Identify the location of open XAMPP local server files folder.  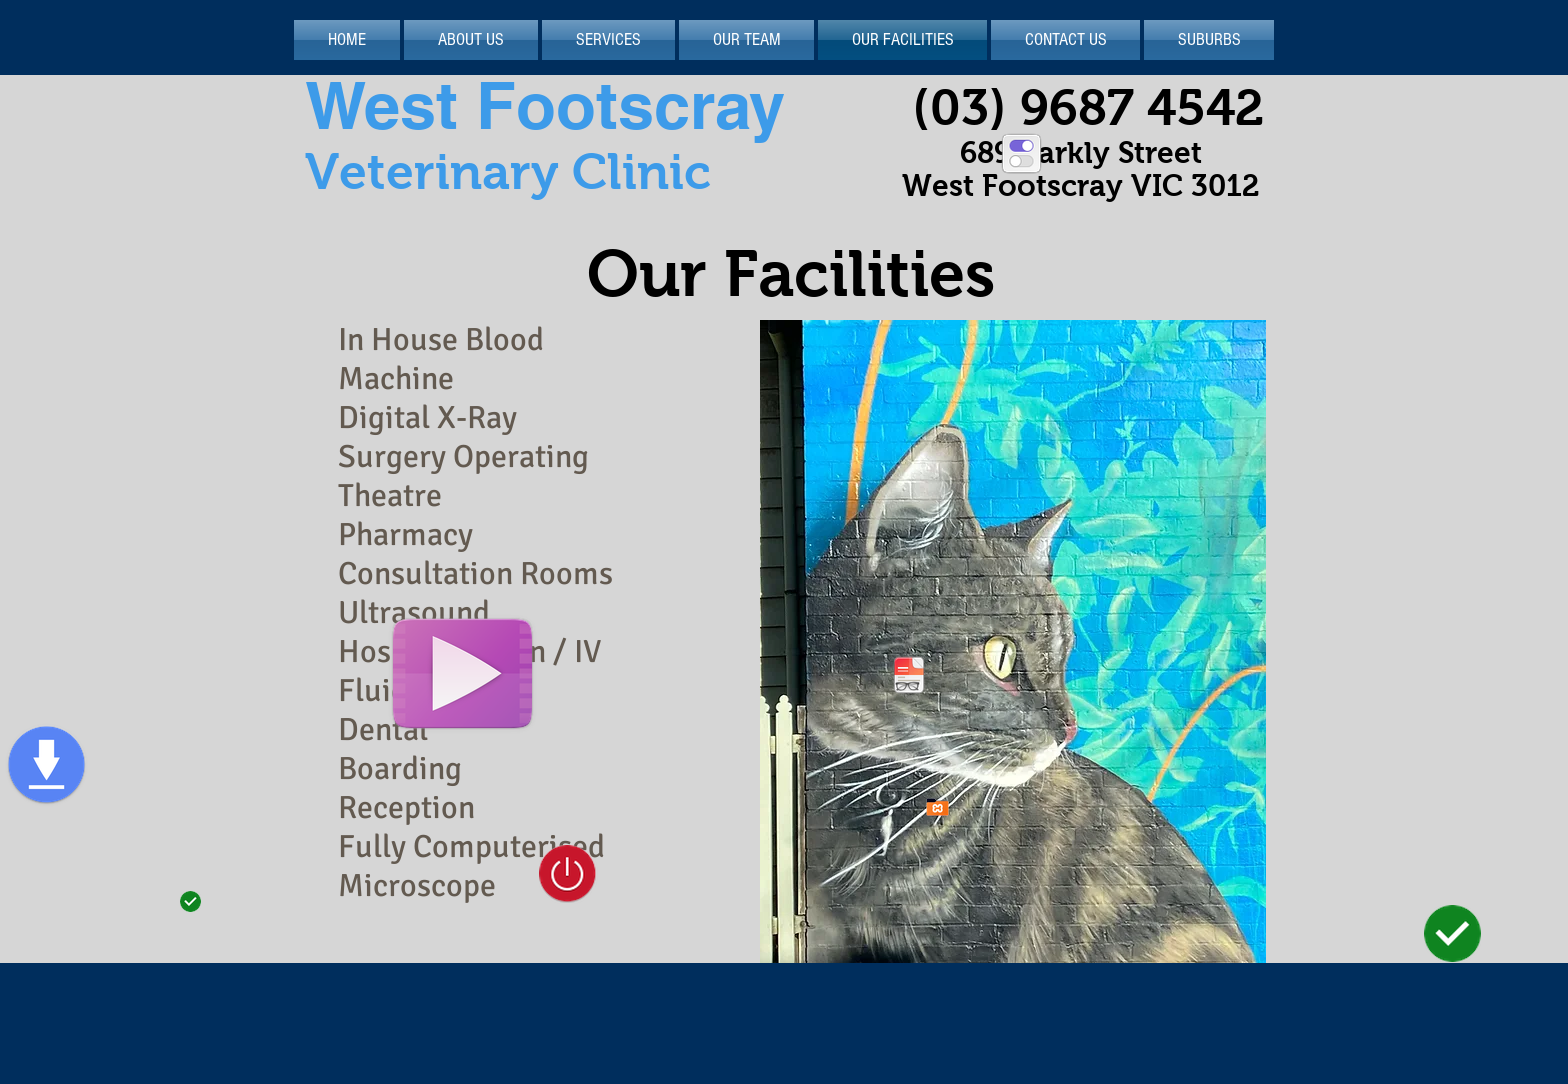
(937, 807).